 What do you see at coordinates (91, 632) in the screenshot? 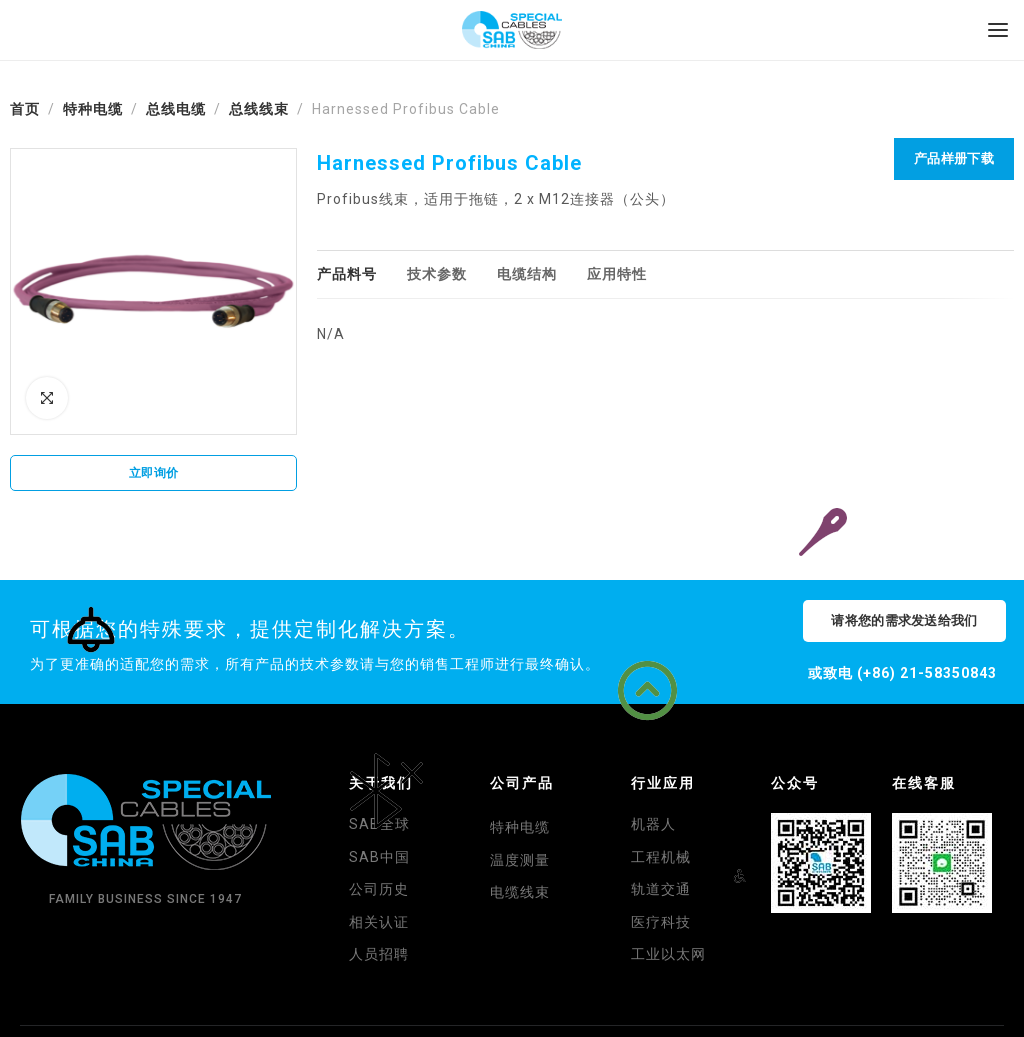
I see `toggle pendant lamp or ceiling light` at bounding box center [91, 632].